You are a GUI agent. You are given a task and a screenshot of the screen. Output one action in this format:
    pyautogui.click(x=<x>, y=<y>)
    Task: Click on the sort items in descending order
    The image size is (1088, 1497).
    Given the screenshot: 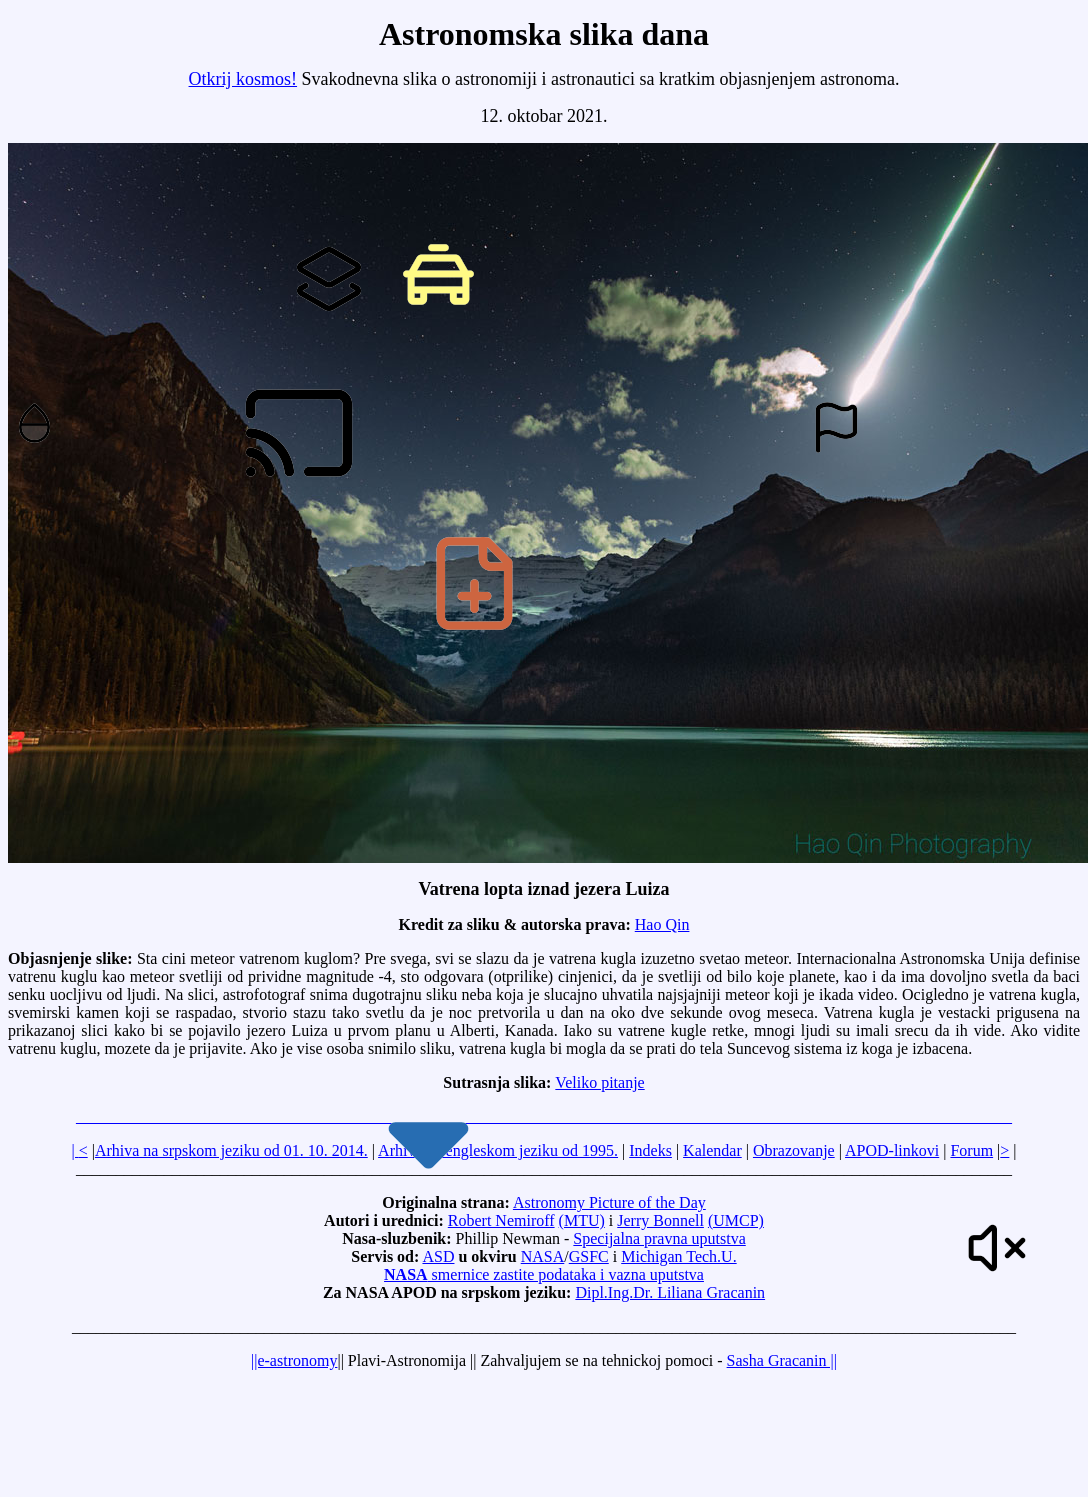 What is the action you would take?
    pyautogui.click(x=428, y=1115)
    